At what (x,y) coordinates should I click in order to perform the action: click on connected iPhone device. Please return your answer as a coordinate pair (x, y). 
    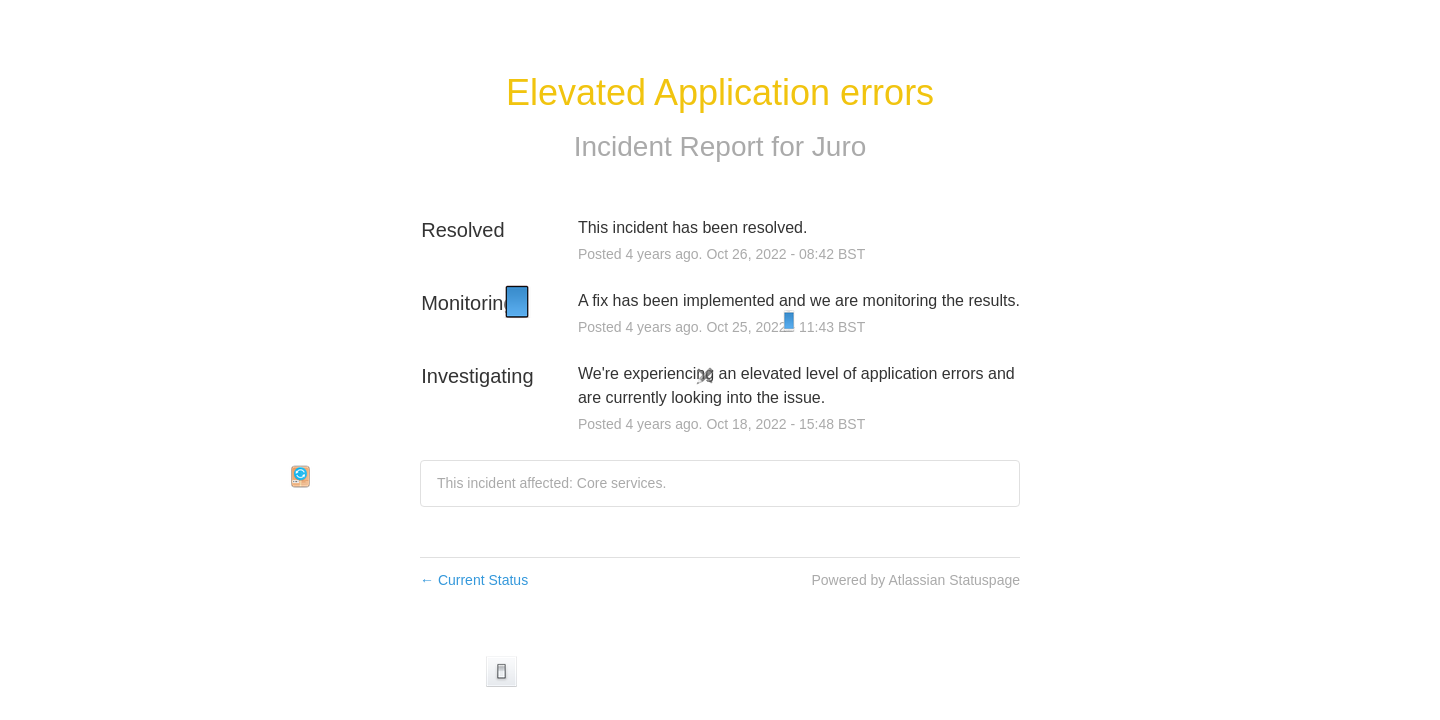
    Looking at the image, I should click on (789, 321).